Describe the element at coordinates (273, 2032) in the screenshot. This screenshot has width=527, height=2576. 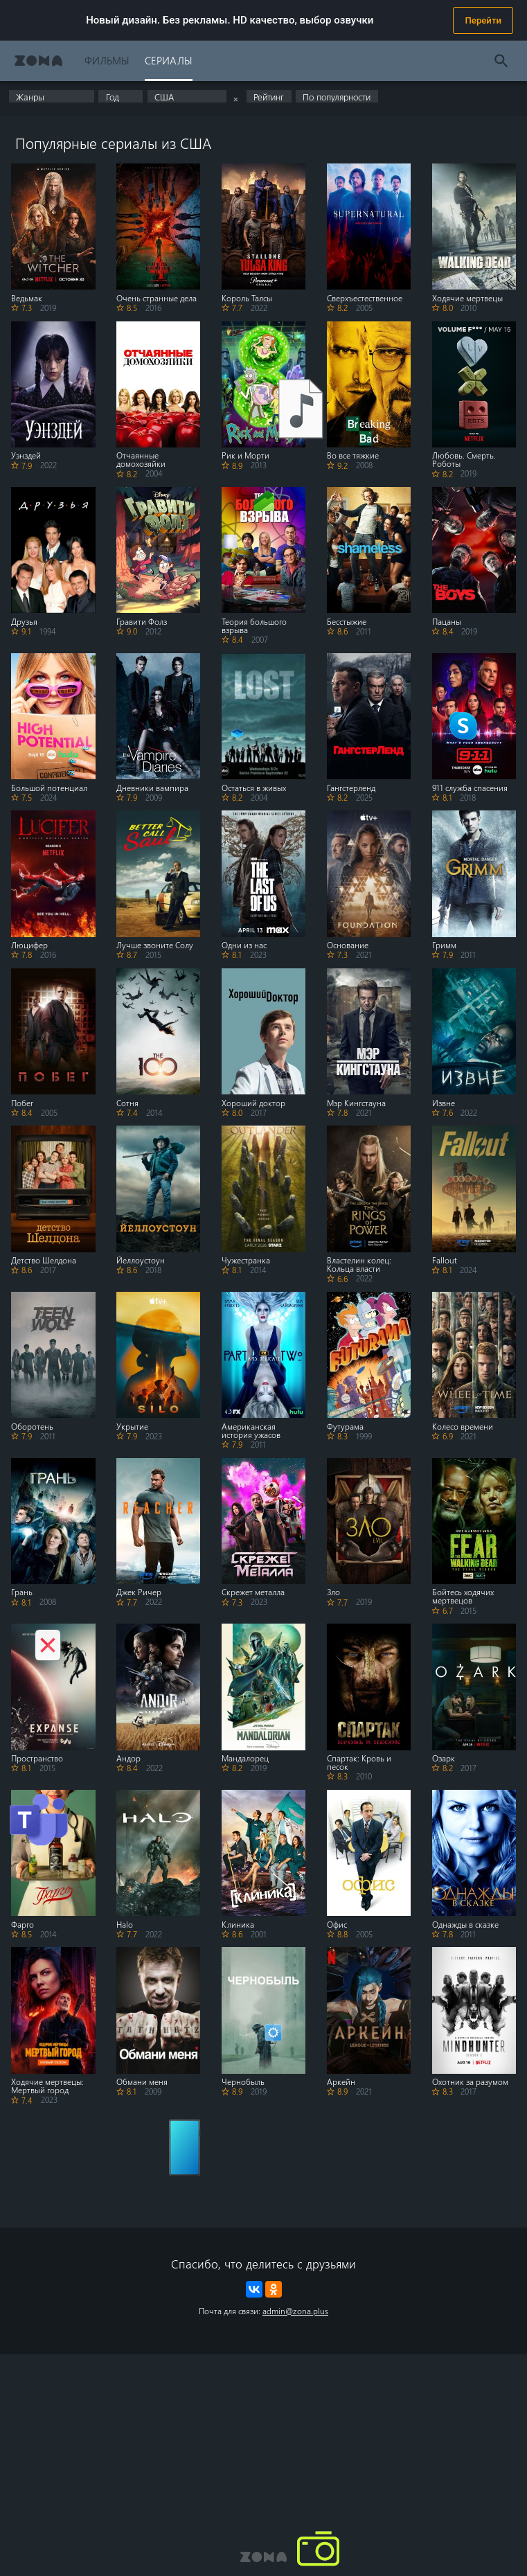
I see `windows executable file type indicator` at that location.